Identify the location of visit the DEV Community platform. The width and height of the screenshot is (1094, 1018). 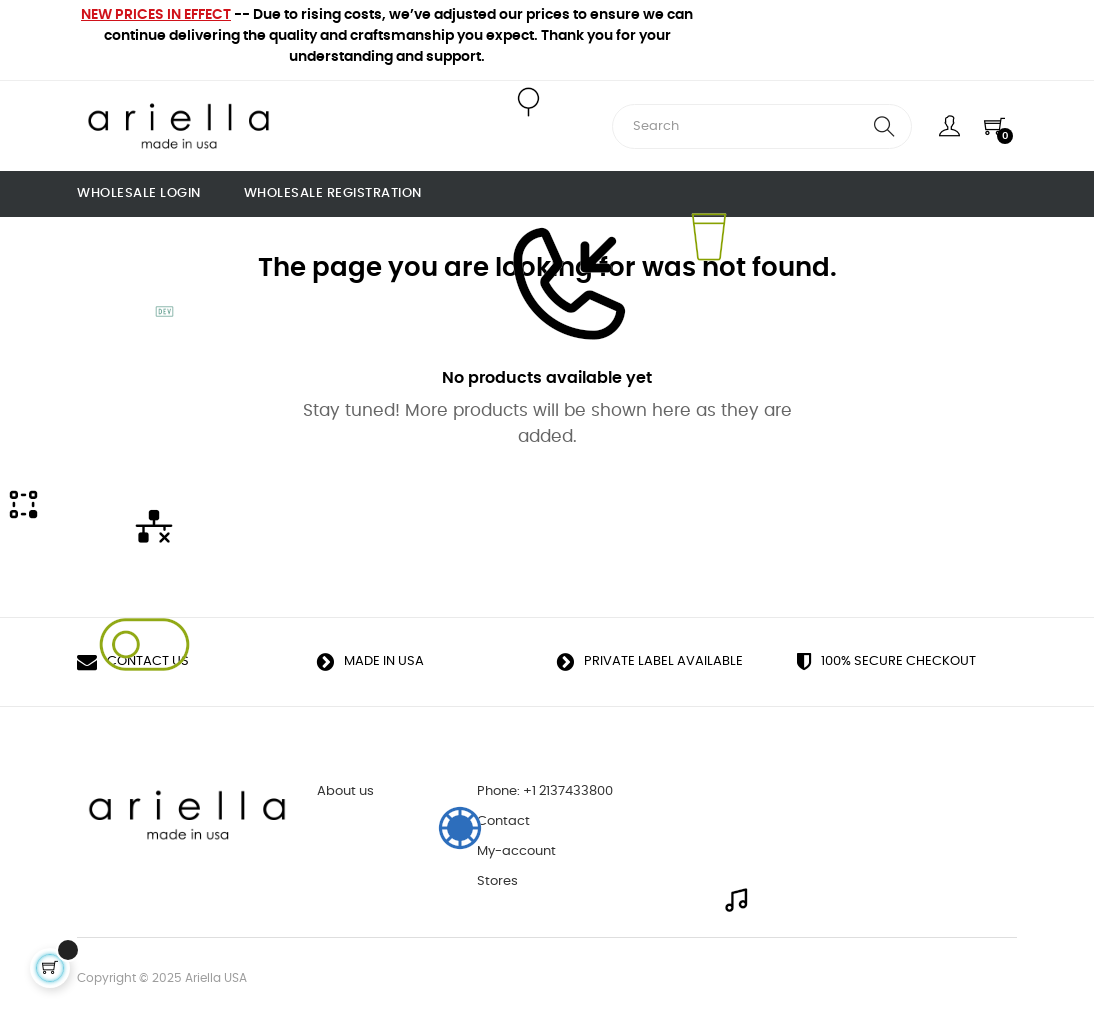
(164, 311).